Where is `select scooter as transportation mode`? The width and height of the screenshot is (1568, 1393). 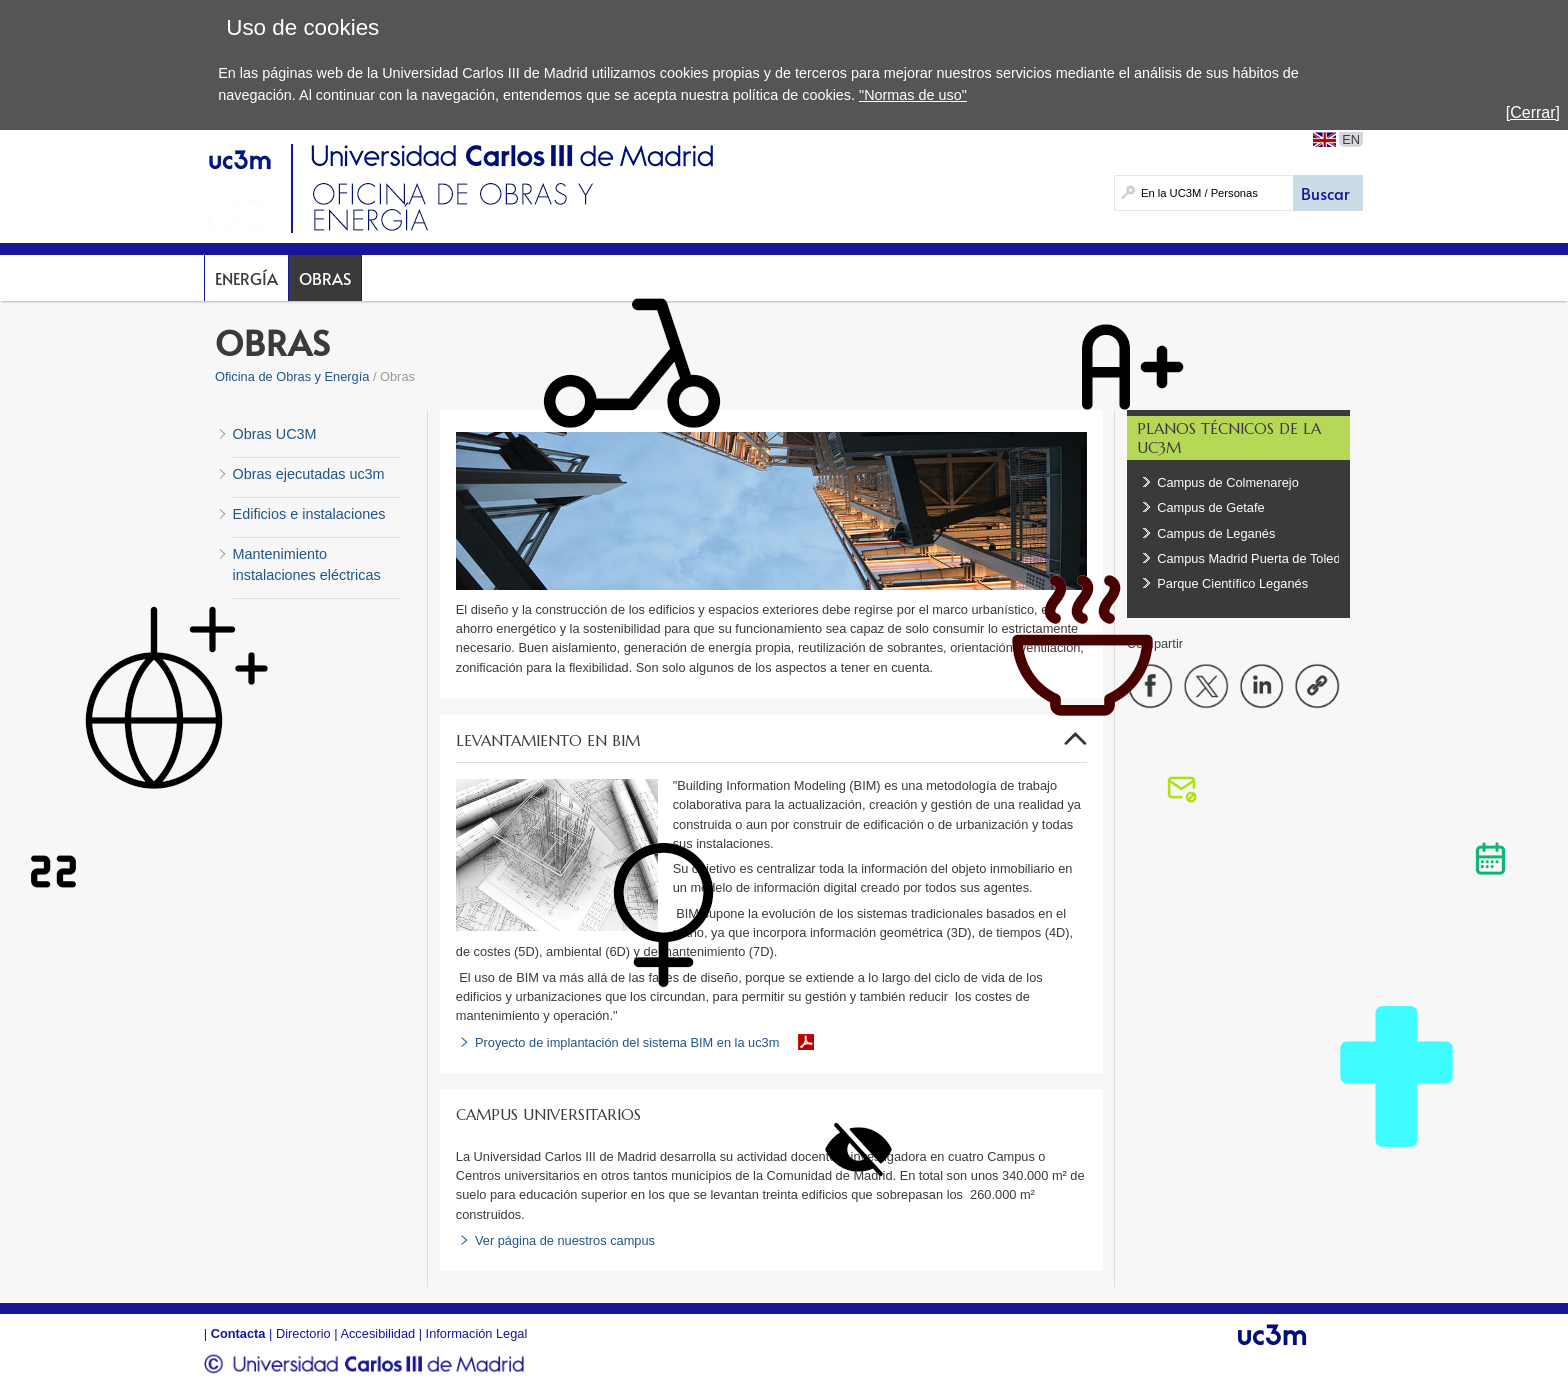 select scooter as transportation mode is located at coordinates (632, 369).